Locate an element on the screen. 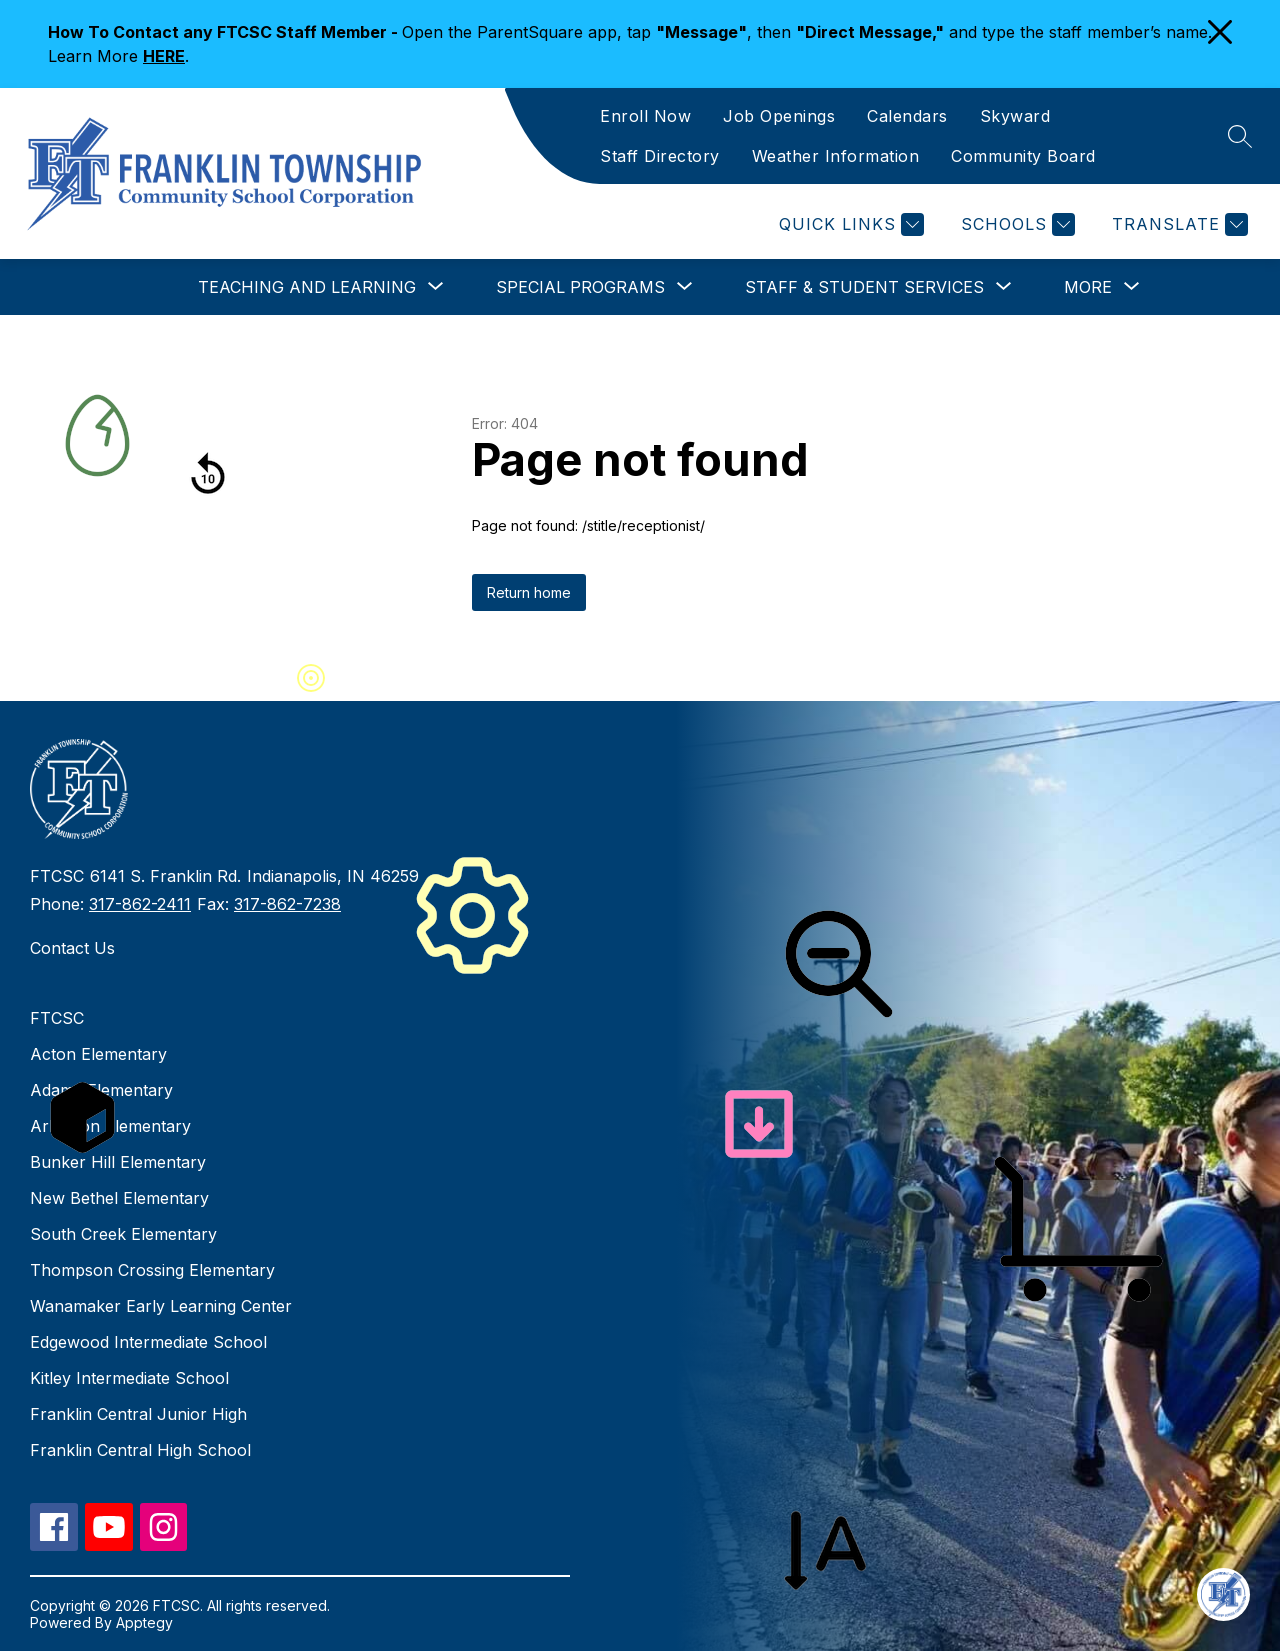 This screenshot has height=1651, width=1280. replay the last 10 seconds is located at coordinates (208, 475).